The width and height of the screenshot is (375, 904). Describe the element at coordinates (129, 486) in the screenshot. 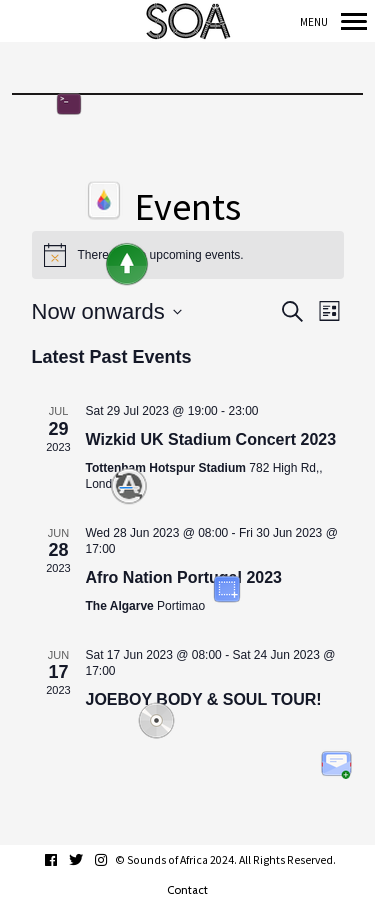

I see `check for available system updates` at that location.